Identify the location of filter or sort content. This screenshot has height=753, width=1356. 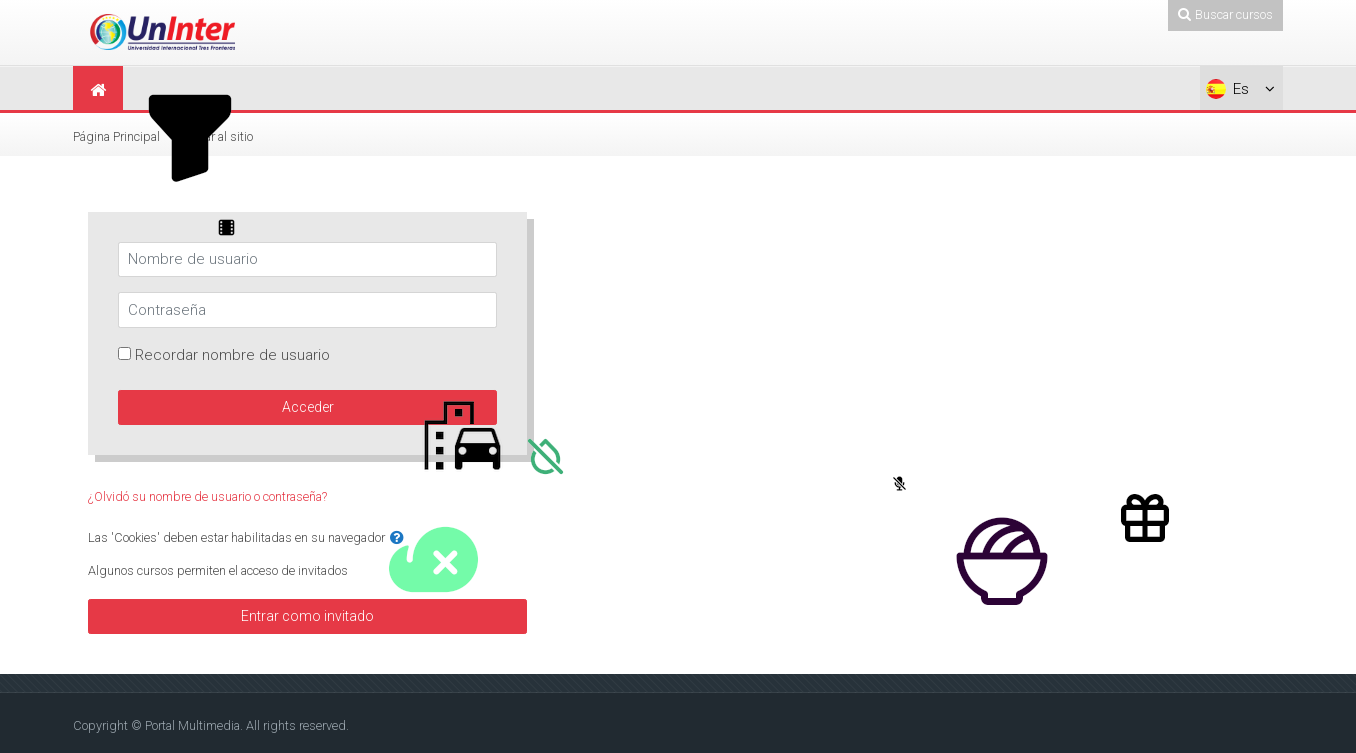
(190, 136).